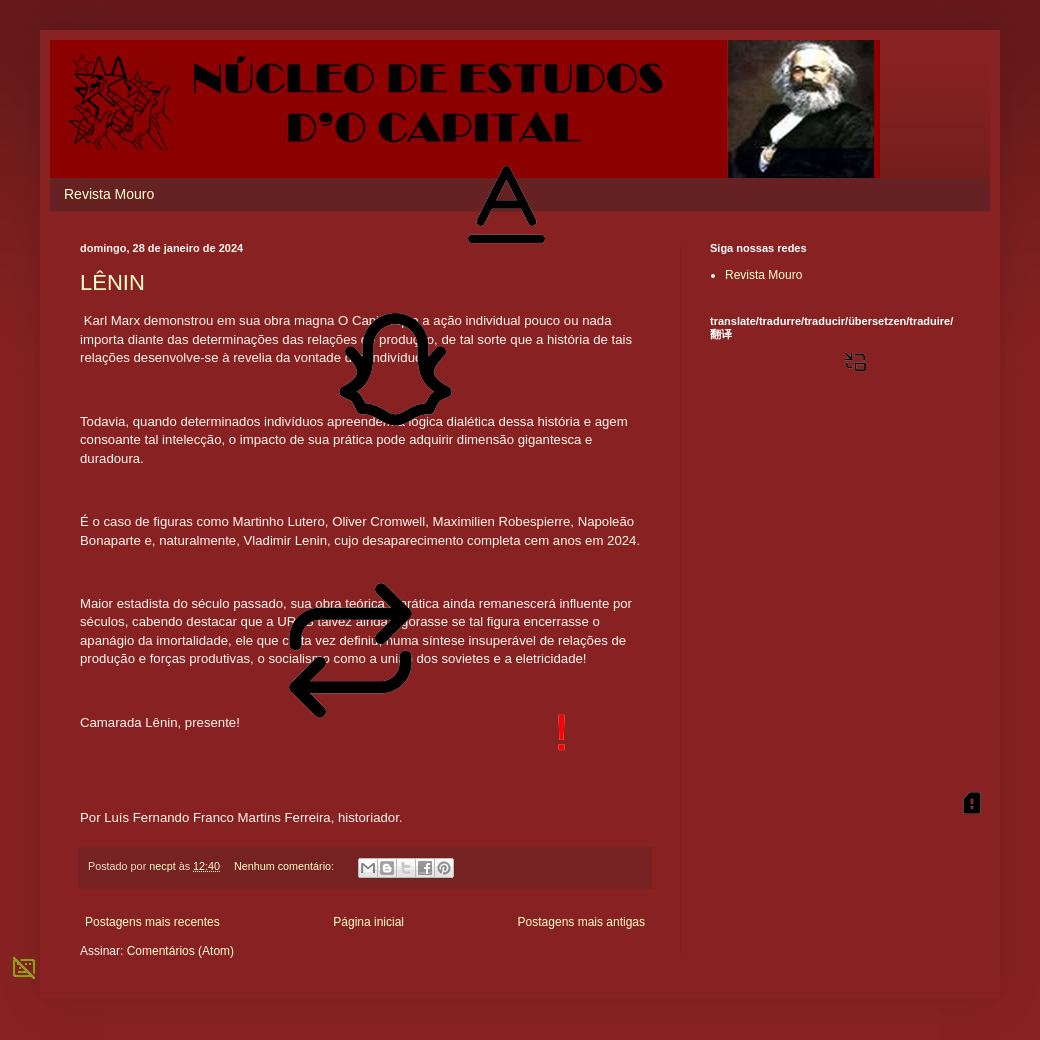 The image size is (1040, 1040). Describe the element at coordinates (350, 650) in the screenshot. I see `enable repeat or loop playback` at that location.